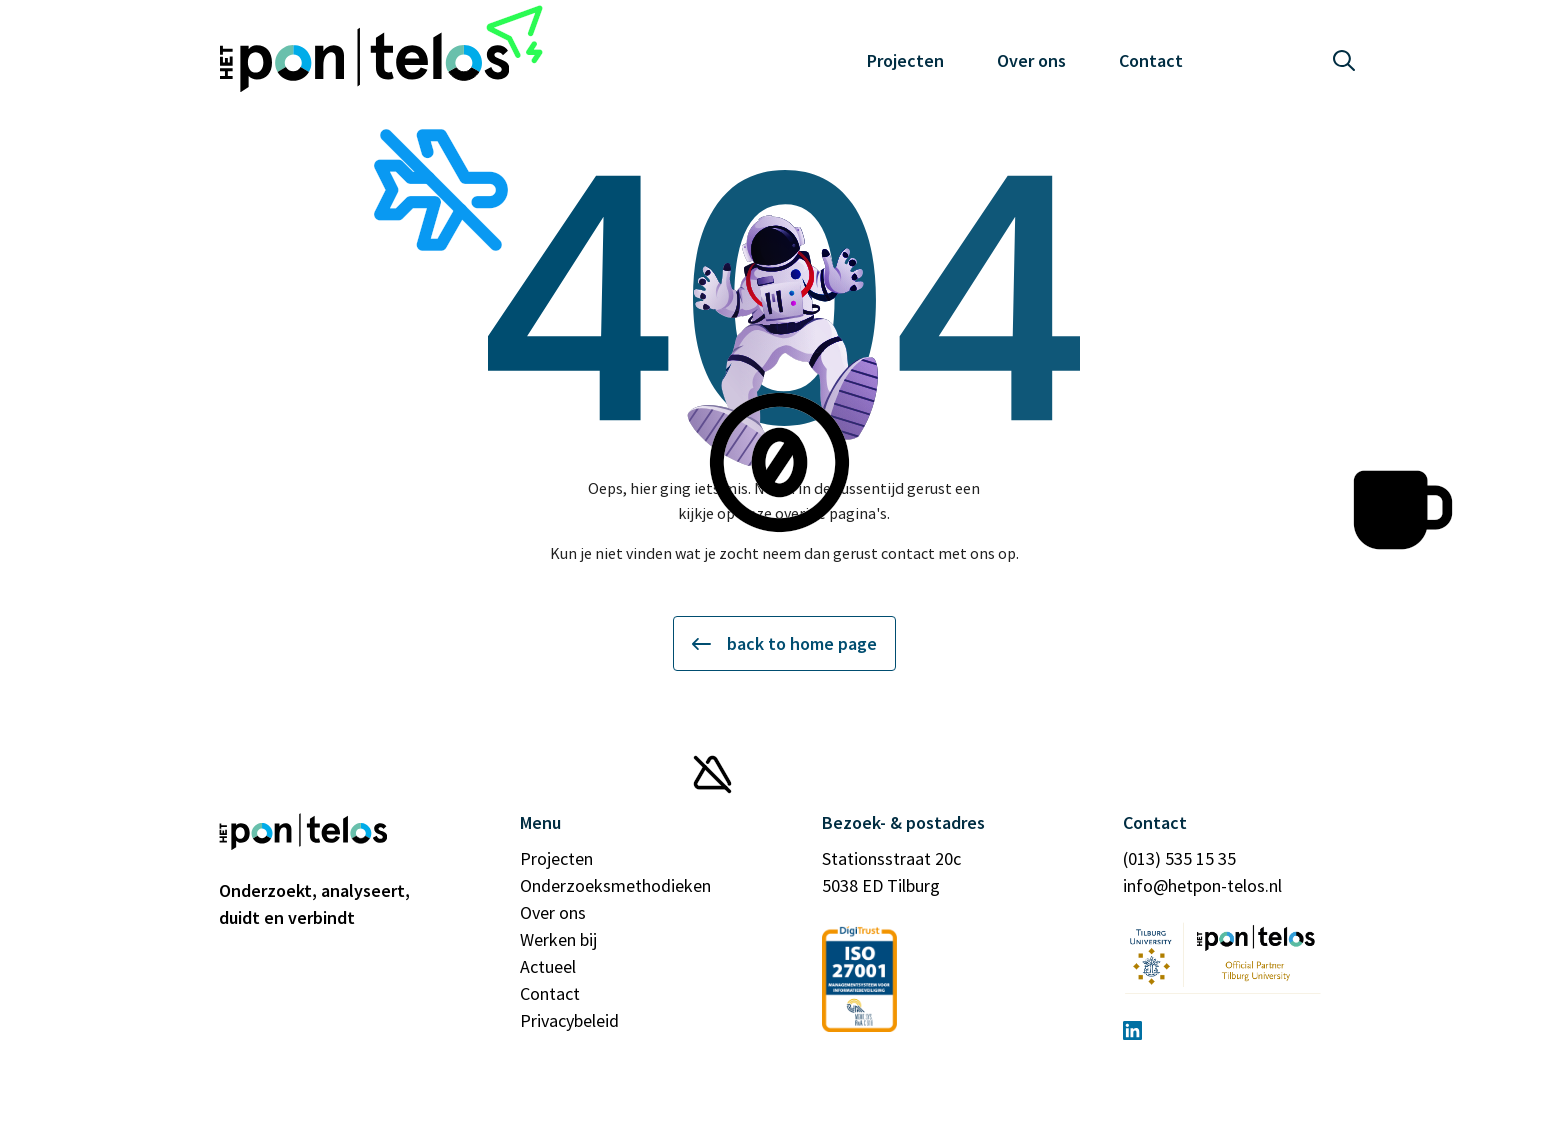  What do you see at coordinates (712, 774) in the screenshot?
I see `do not bleach - laundry care instruction` at bounding box center [712, 774].